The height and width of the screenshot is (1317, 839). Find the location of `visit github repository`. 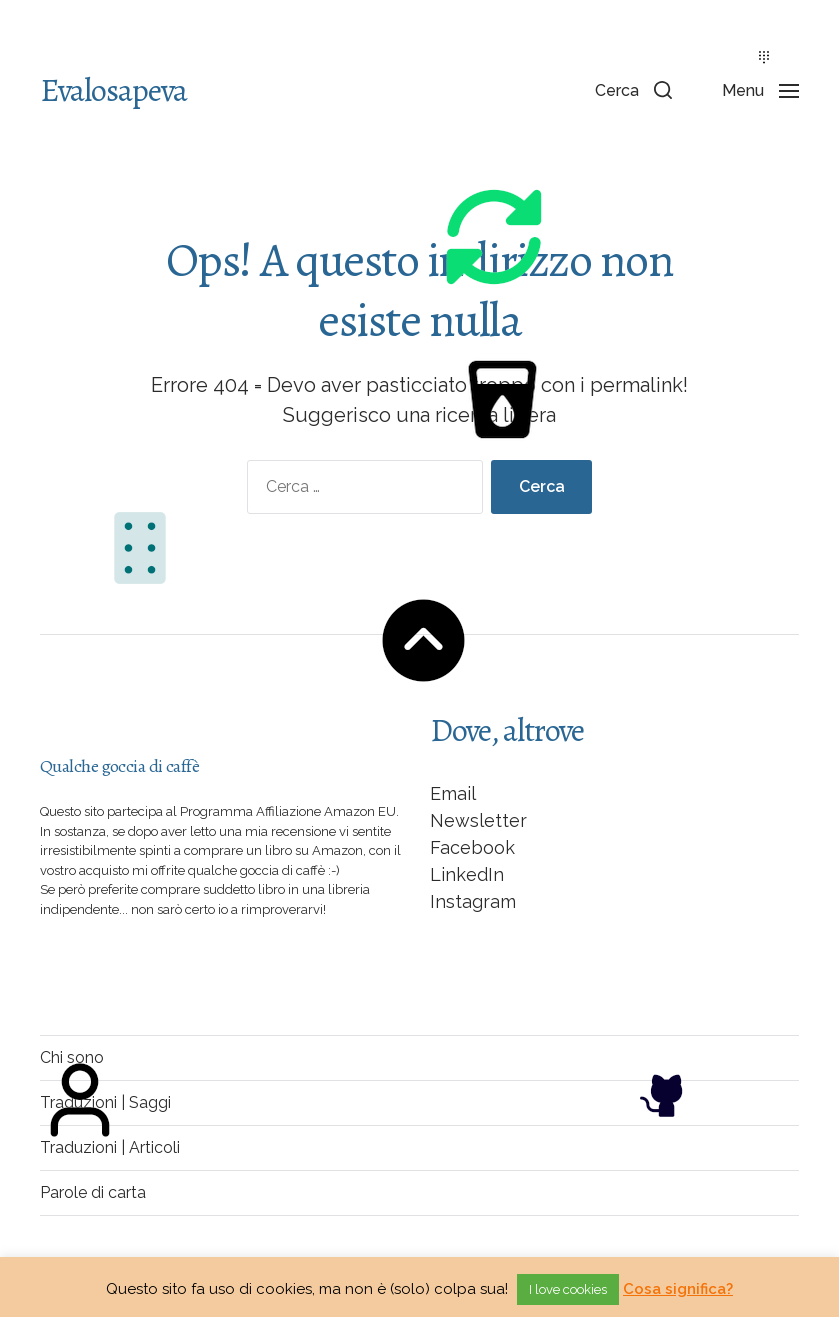

visit github repository is located at coordinates (665, 1095).